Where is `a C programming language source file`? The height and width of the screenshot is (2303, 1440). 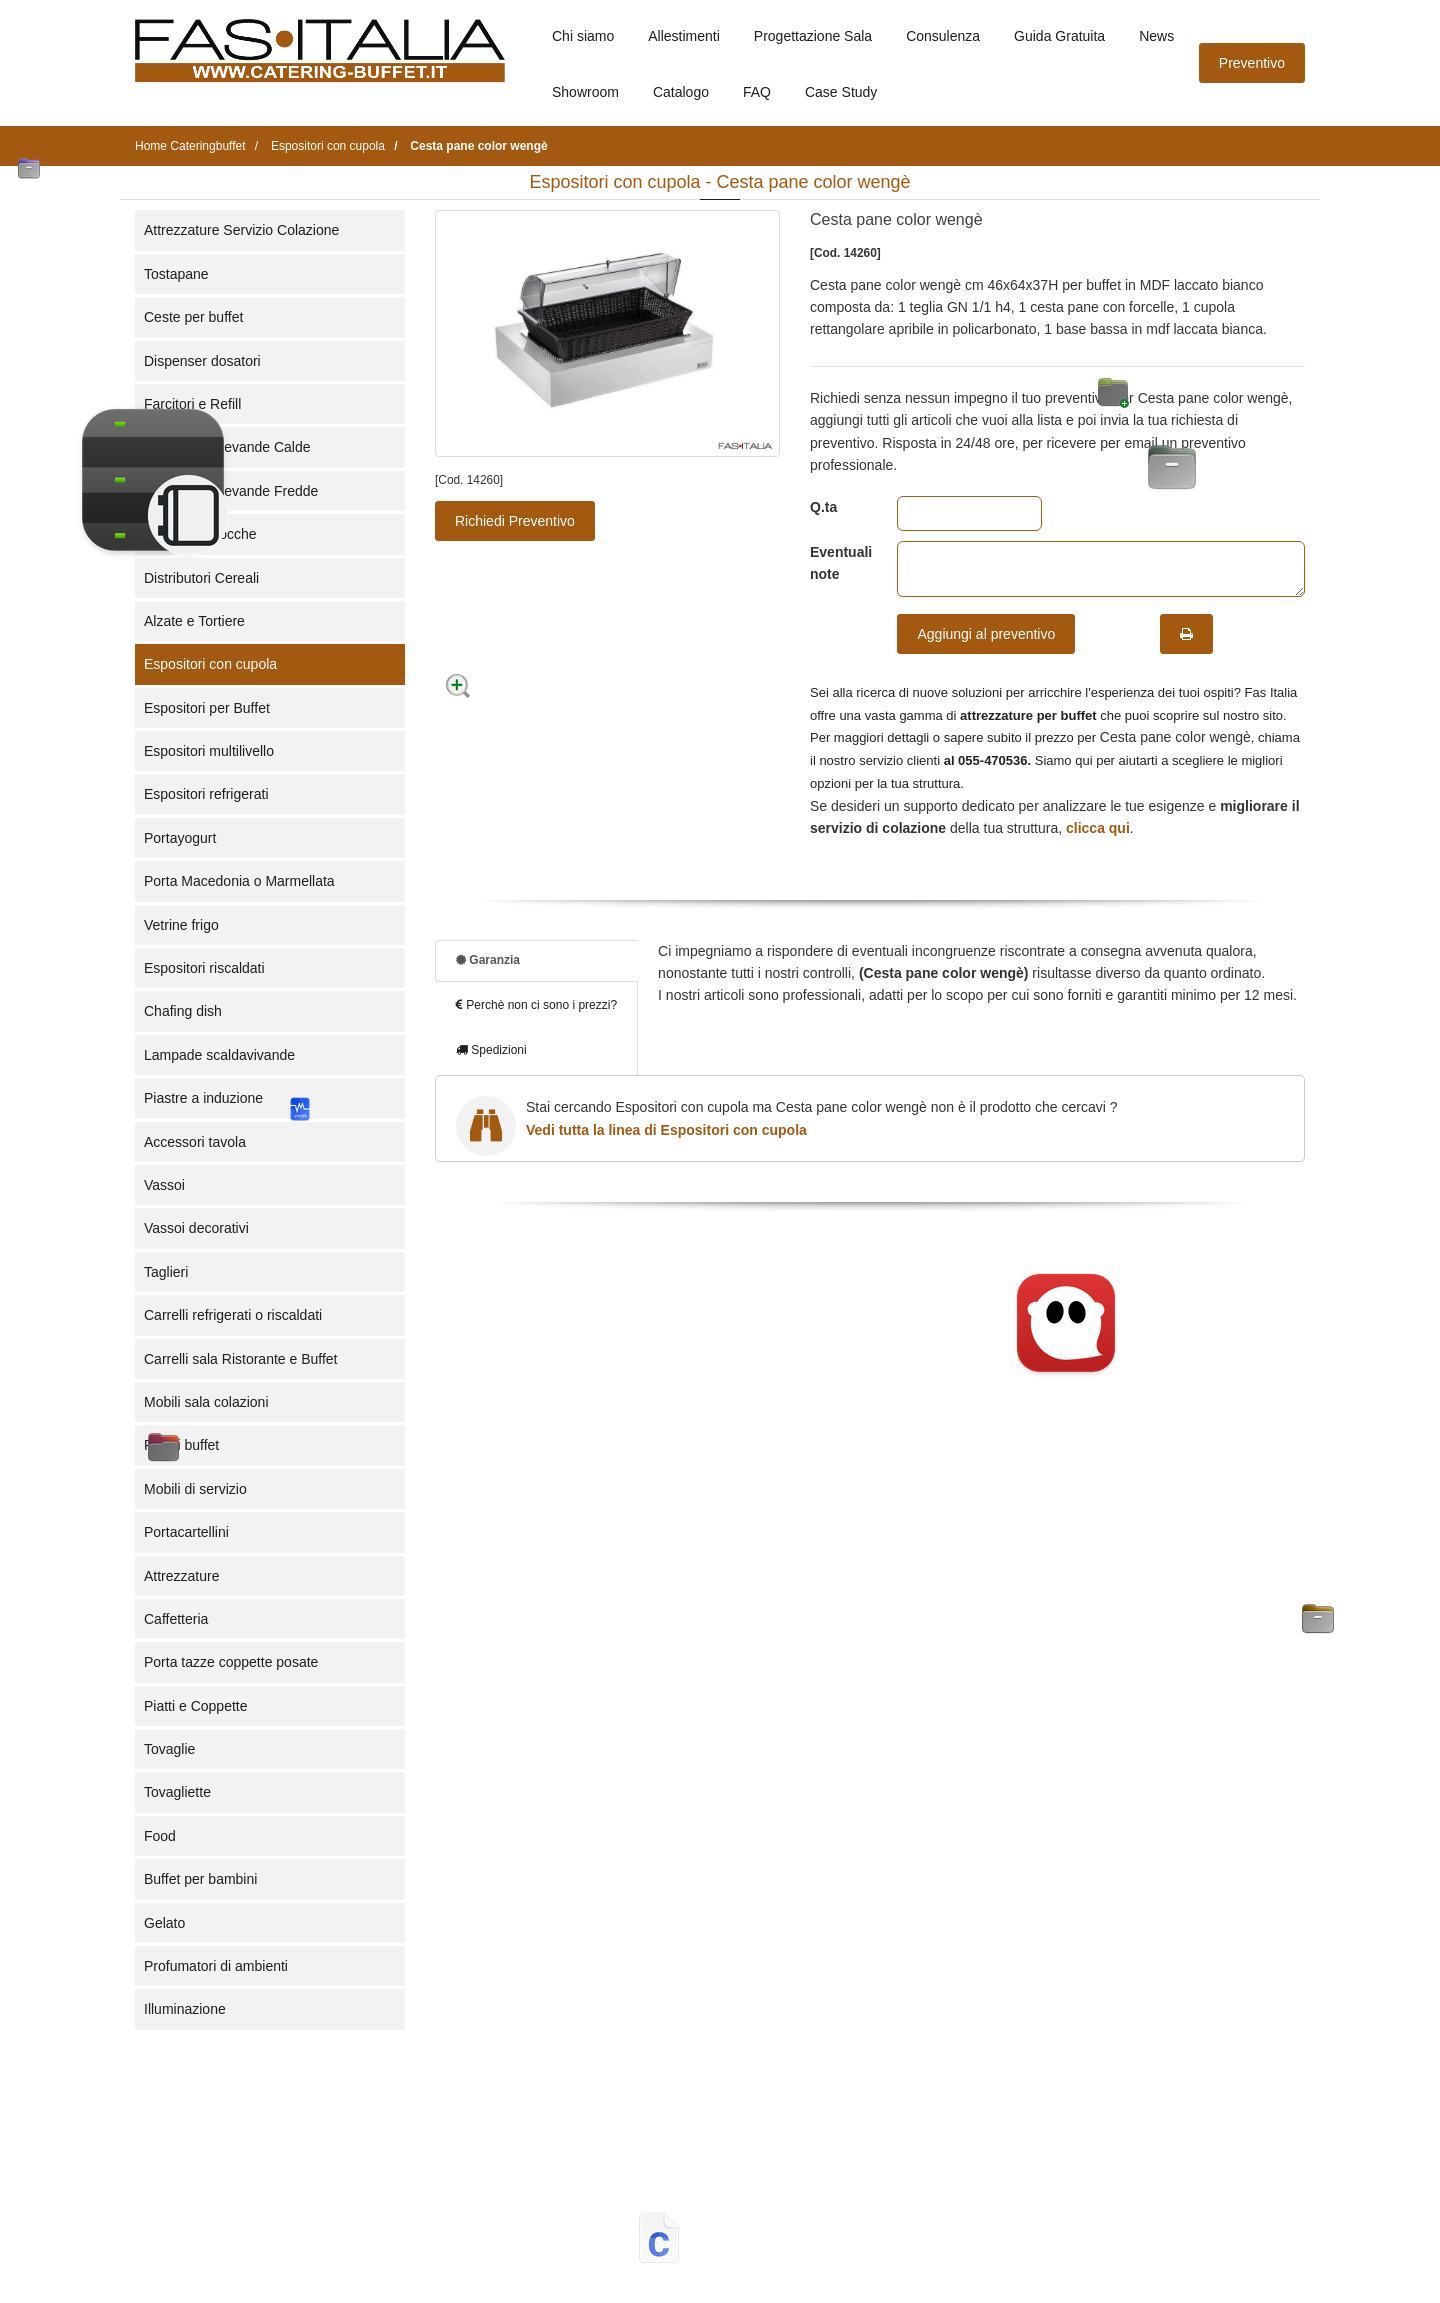 a C programming language source file is located at coordinates (659, 2238).